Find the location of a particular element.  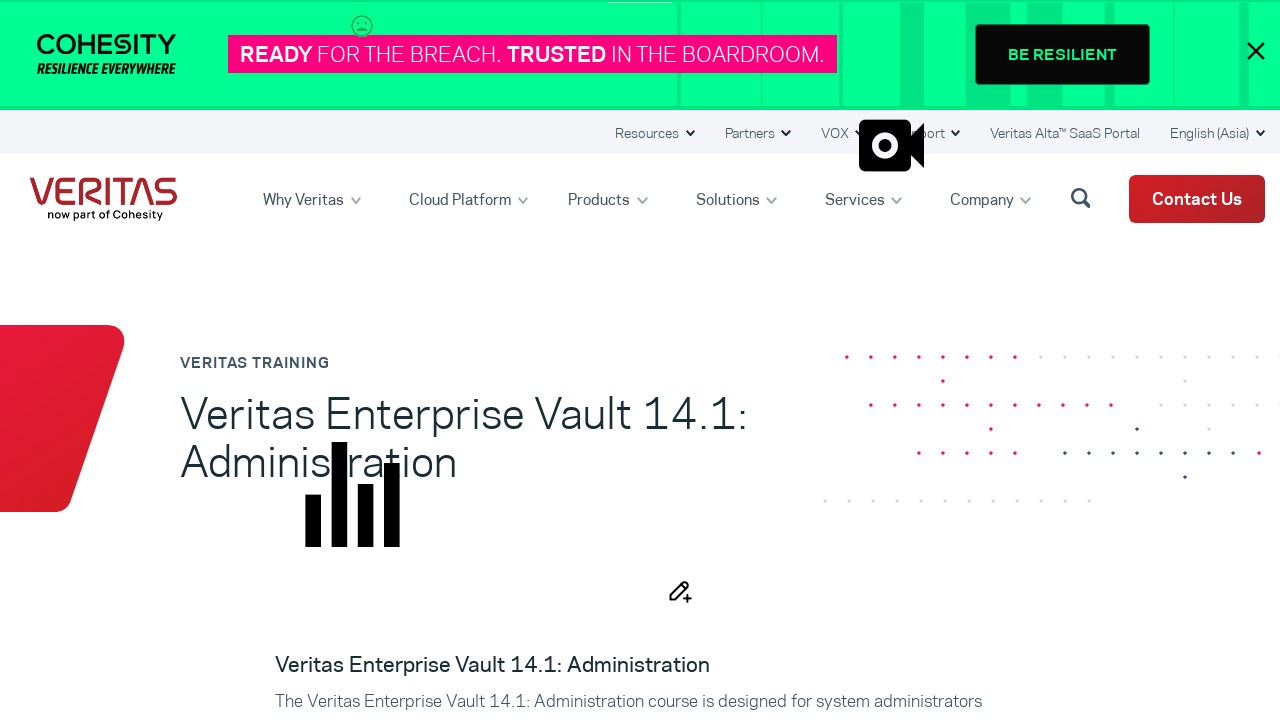

view analytics or statistics is located at coordinates (352, 494).